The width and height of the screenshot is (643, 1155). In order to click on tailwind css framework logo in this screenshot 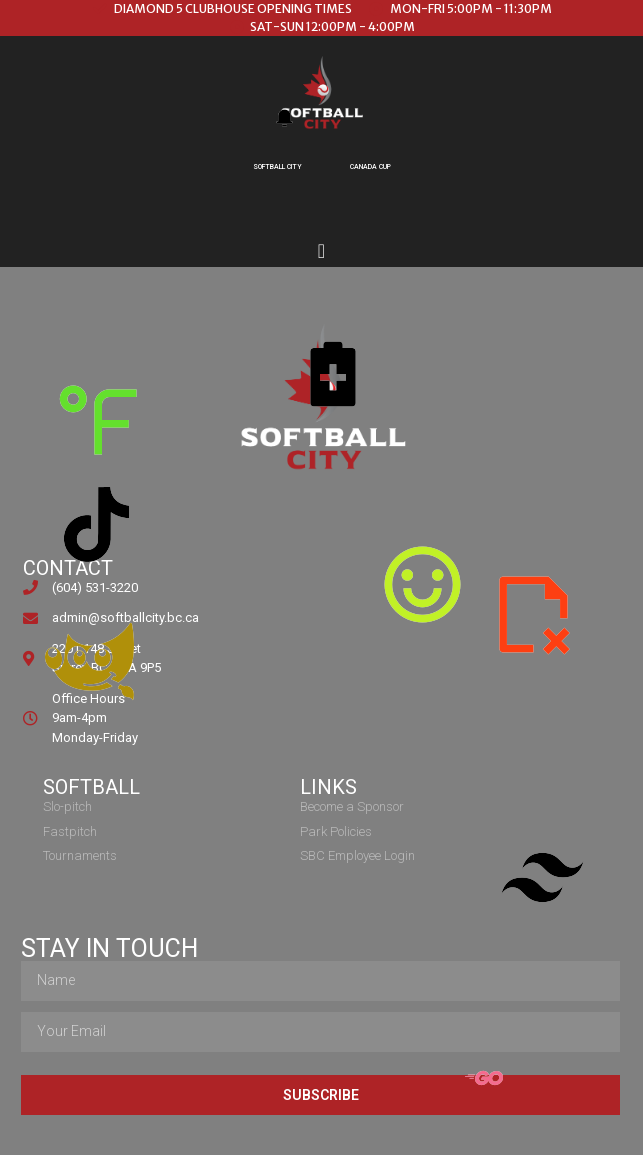, I will do `click(542, 877)`.